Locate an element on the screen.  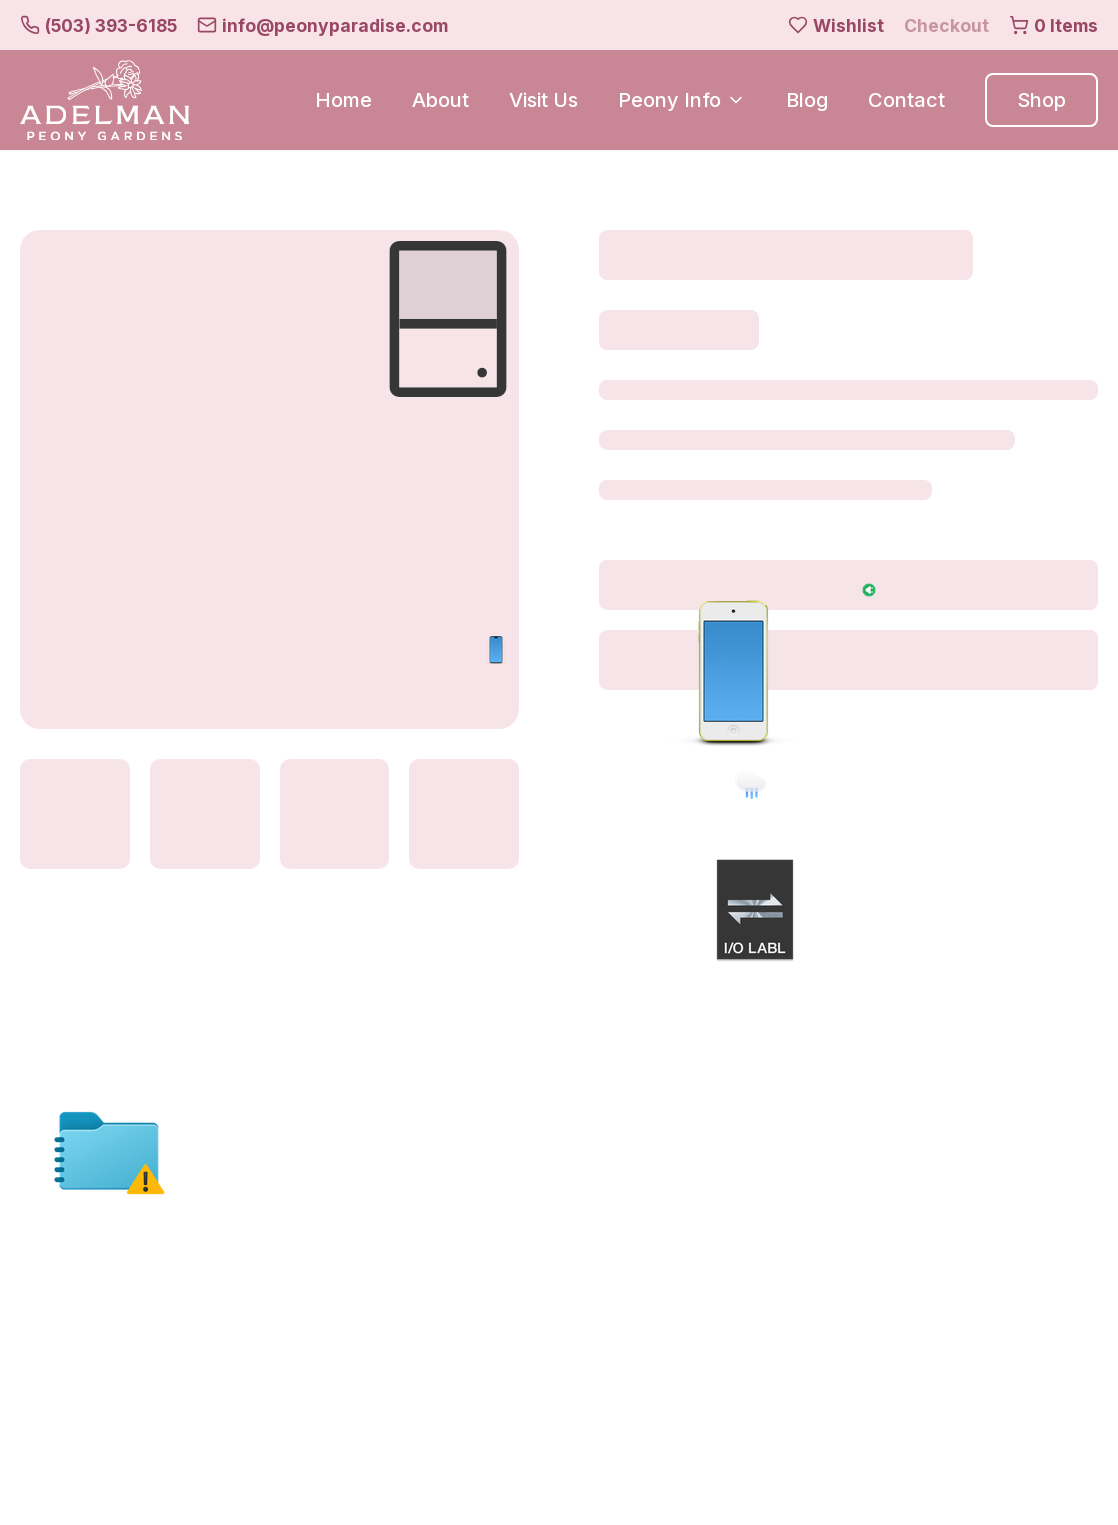
access system log files is located at coordinates (108, 1153).